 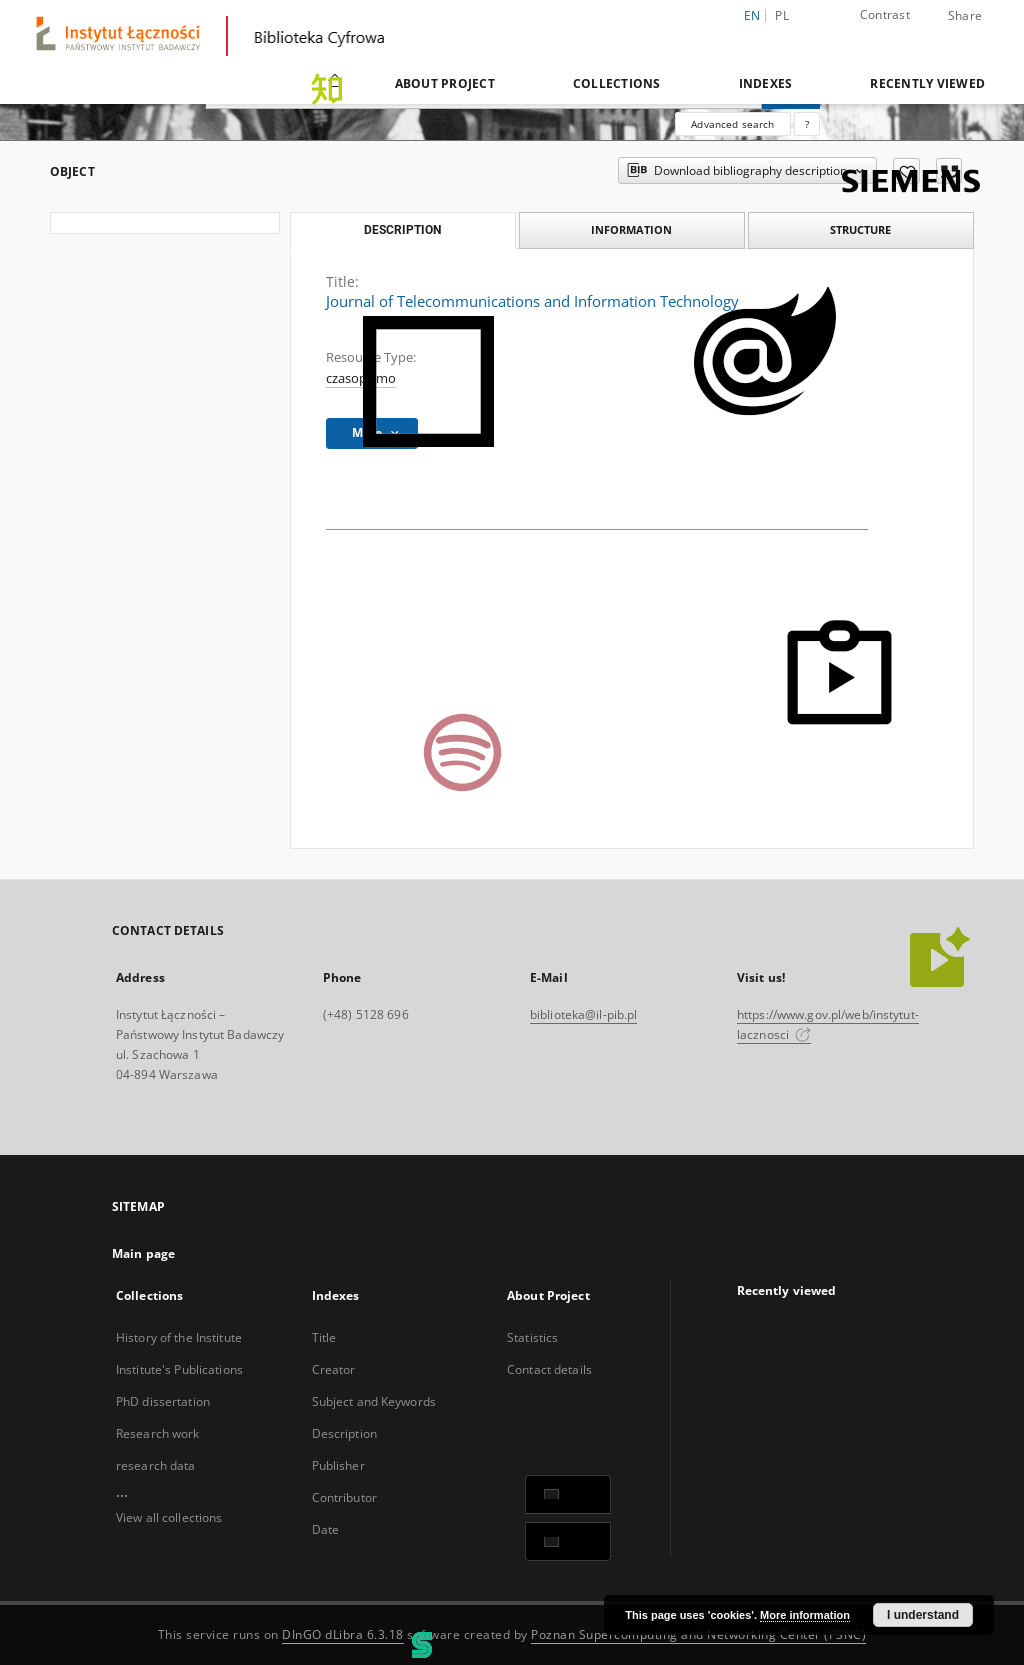 What do you see at coordinates (765, 351) in the screenshot?
I see `Blazor framework logo` at bounding box center [765, 351].